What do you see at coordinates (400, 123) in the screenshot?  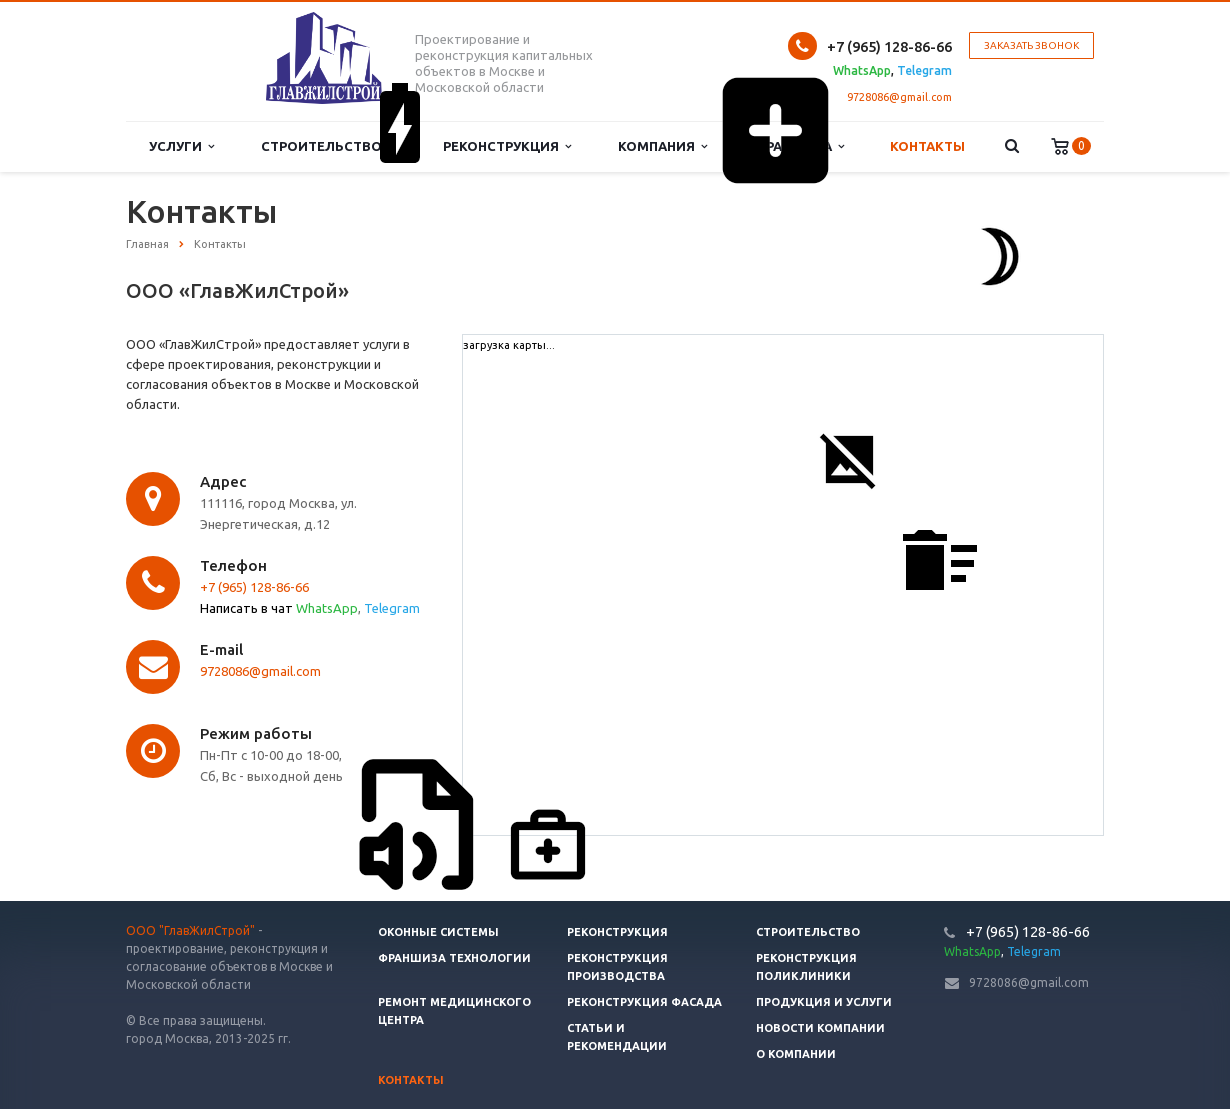 I see `indicates battery is fully charged while connected to power` at bounding box center [400, 123].